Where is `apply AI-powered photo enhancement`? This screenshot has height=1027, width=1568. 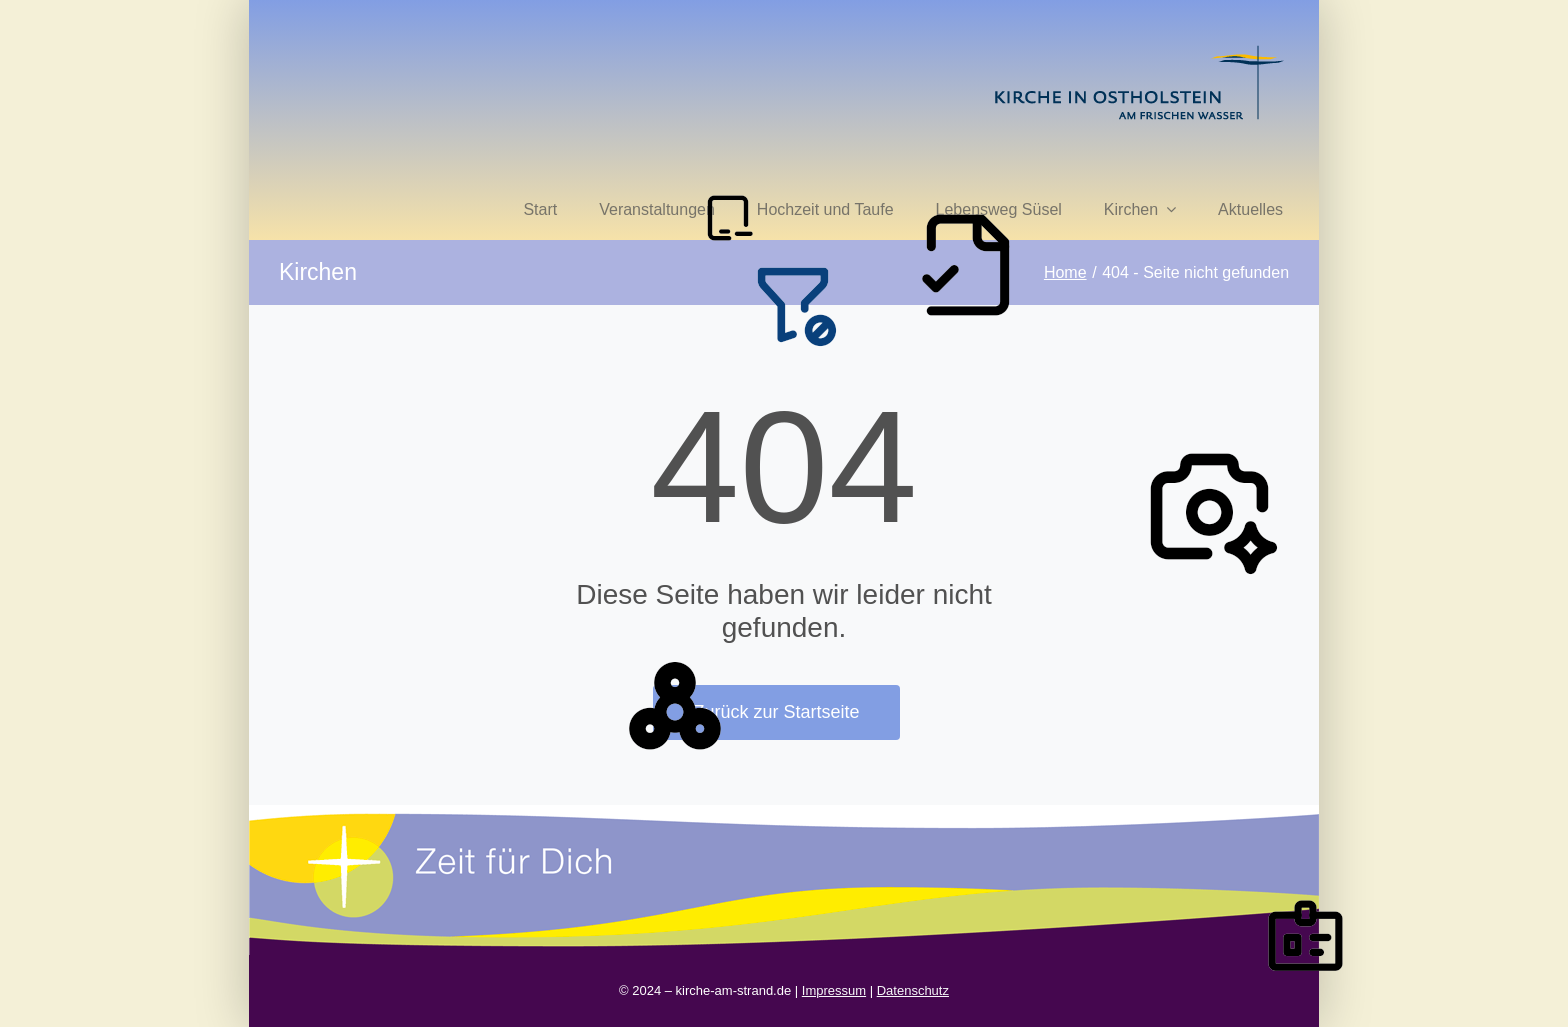
apply AI-powered photo enhancement is located at coordinates (1209, 506).